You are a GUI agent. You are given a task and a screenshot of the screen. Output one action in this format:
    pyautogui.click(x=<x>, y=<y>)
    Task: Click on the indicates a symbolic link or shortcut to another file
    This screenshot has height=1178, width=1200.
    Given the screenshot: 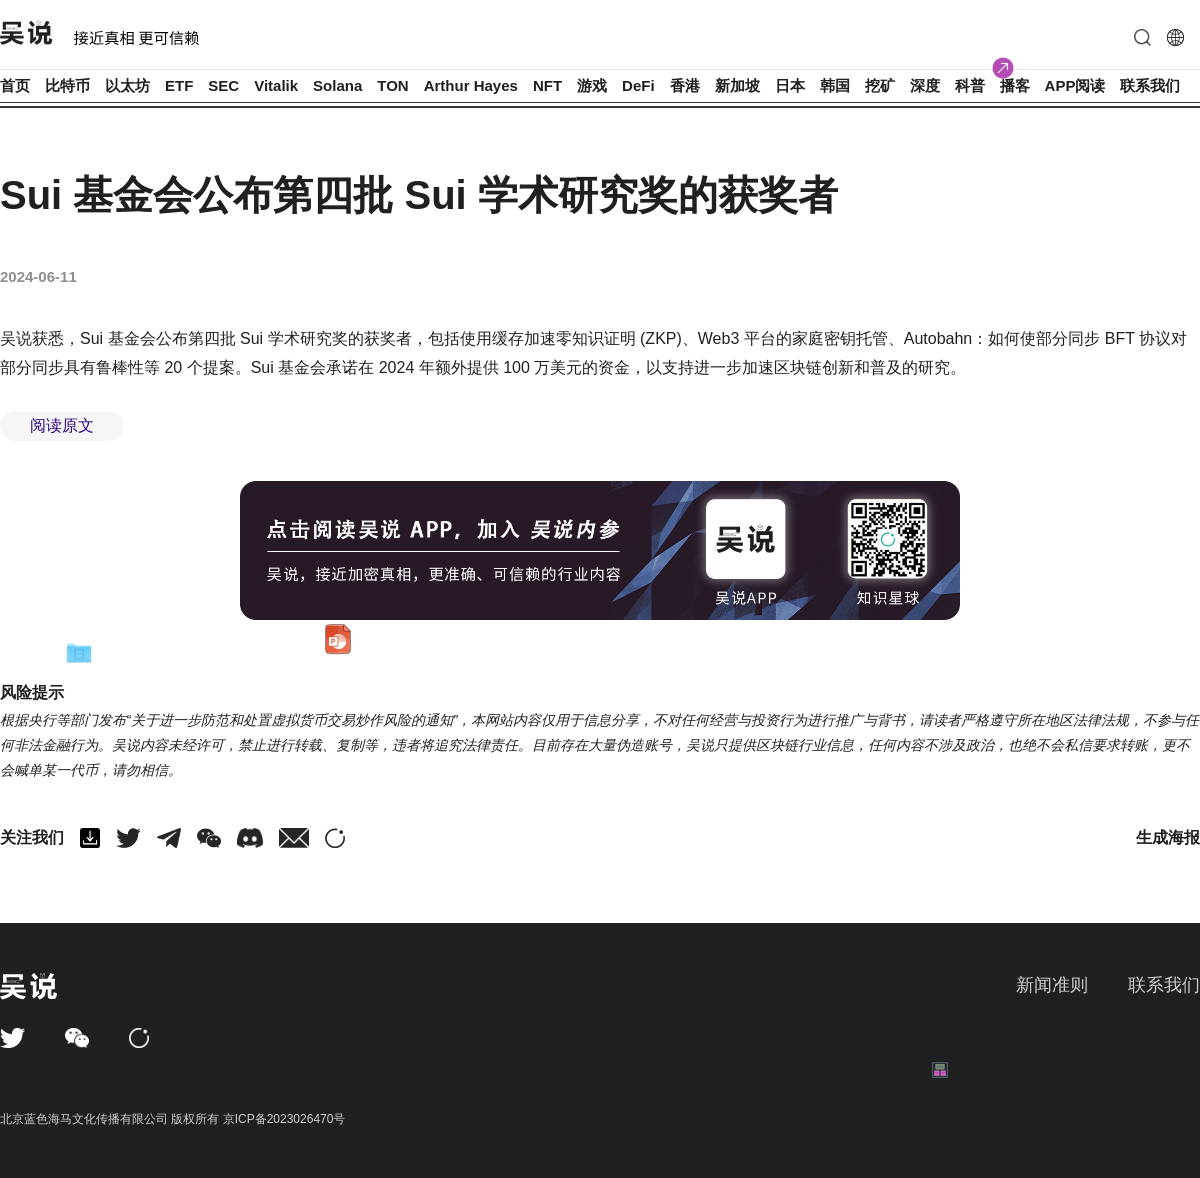 What is the action you would take?
    pyautogui.click(x=1003, y=68)
    